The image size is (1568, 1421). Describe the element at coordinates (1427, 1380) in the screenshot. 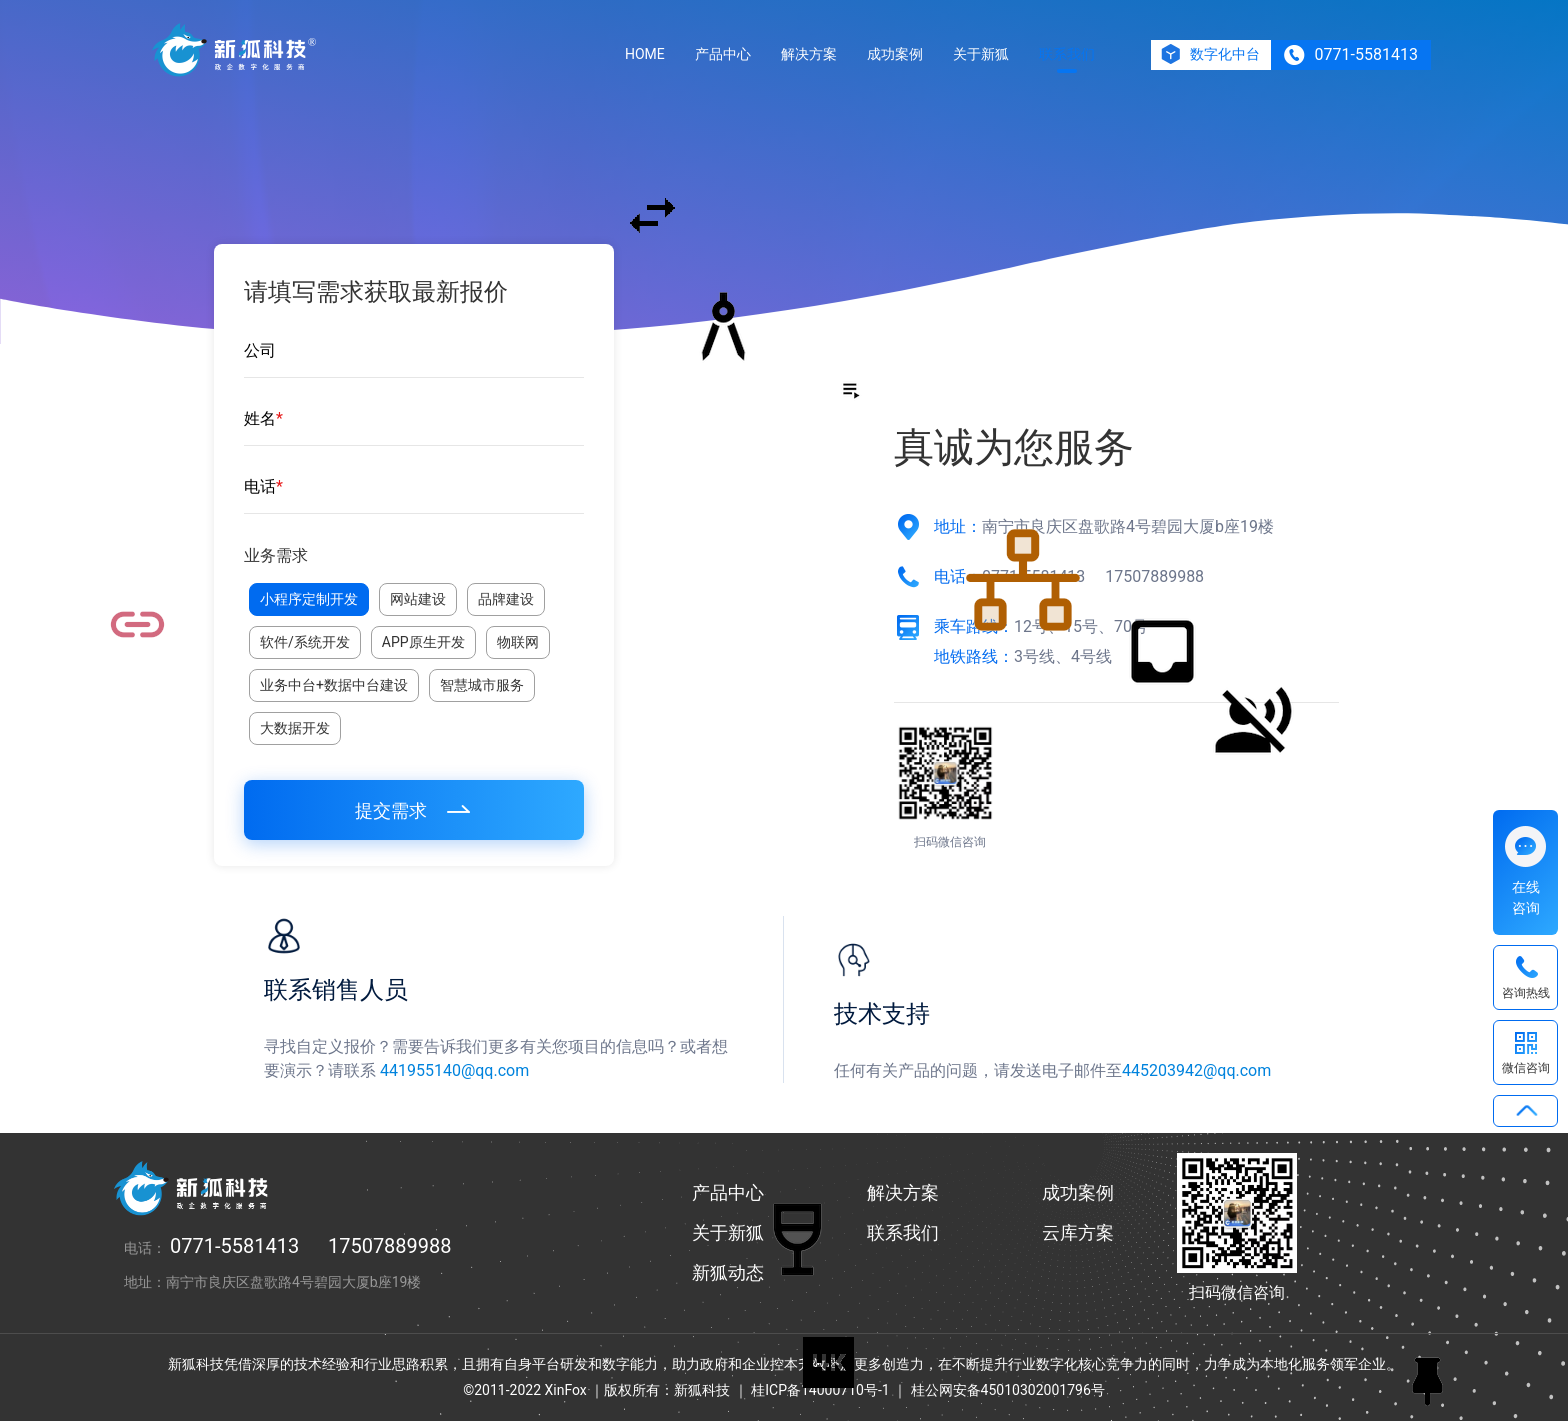

I see `pinned item or content` at that location.